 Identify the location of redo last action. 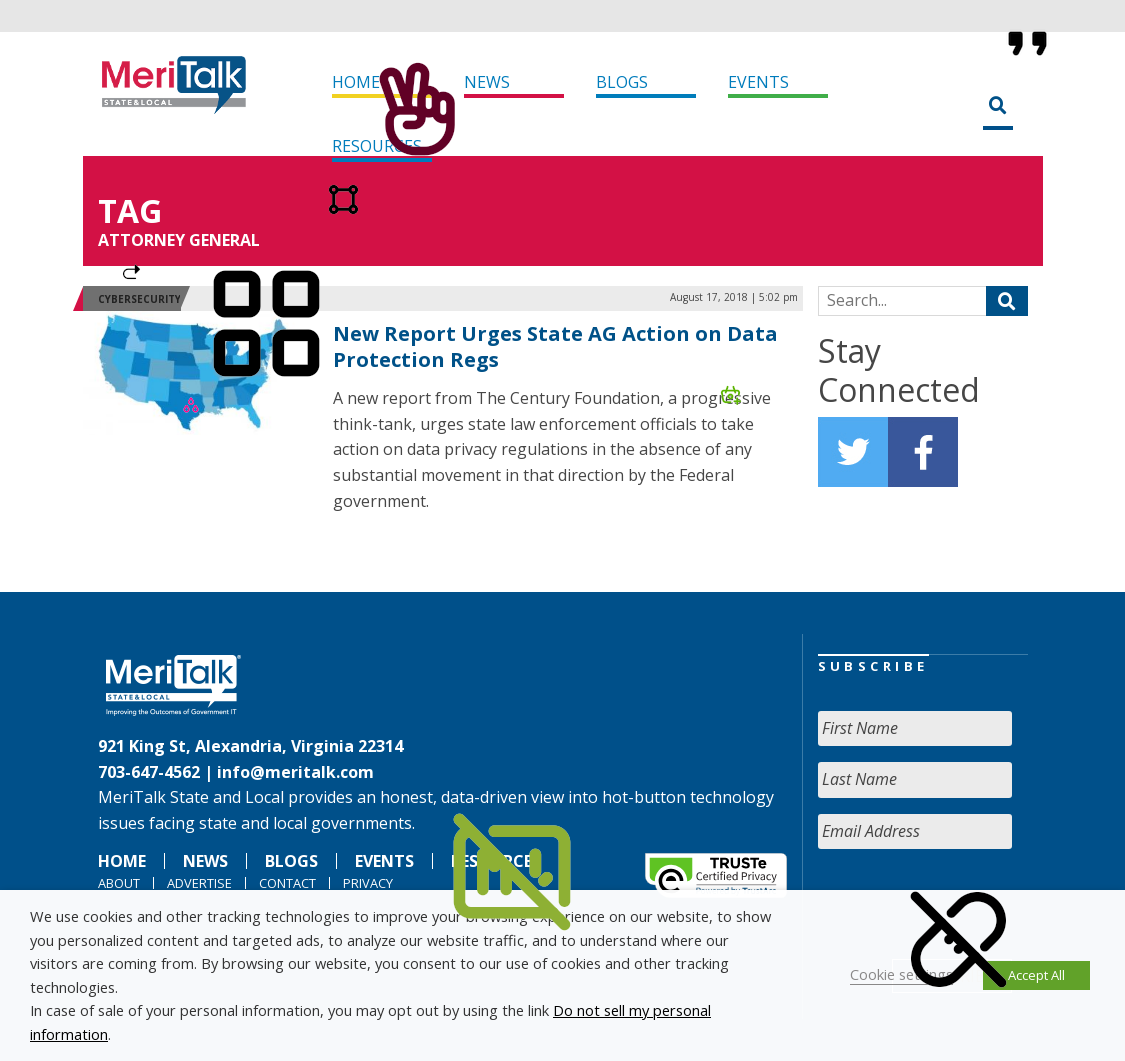
(131, 272).